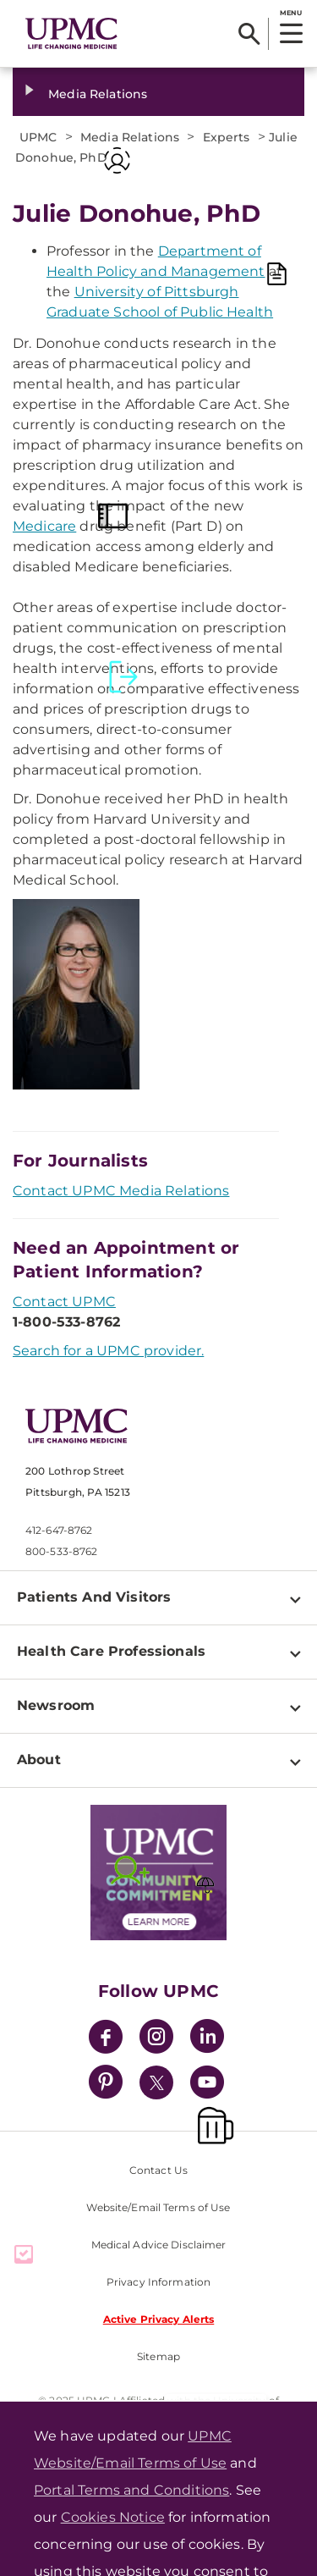 This screenshot has height=2576, width=317. Describe the element at coordinates (213, 2126) in the screenshot. I see `view nearby bars or breweries` at that location.